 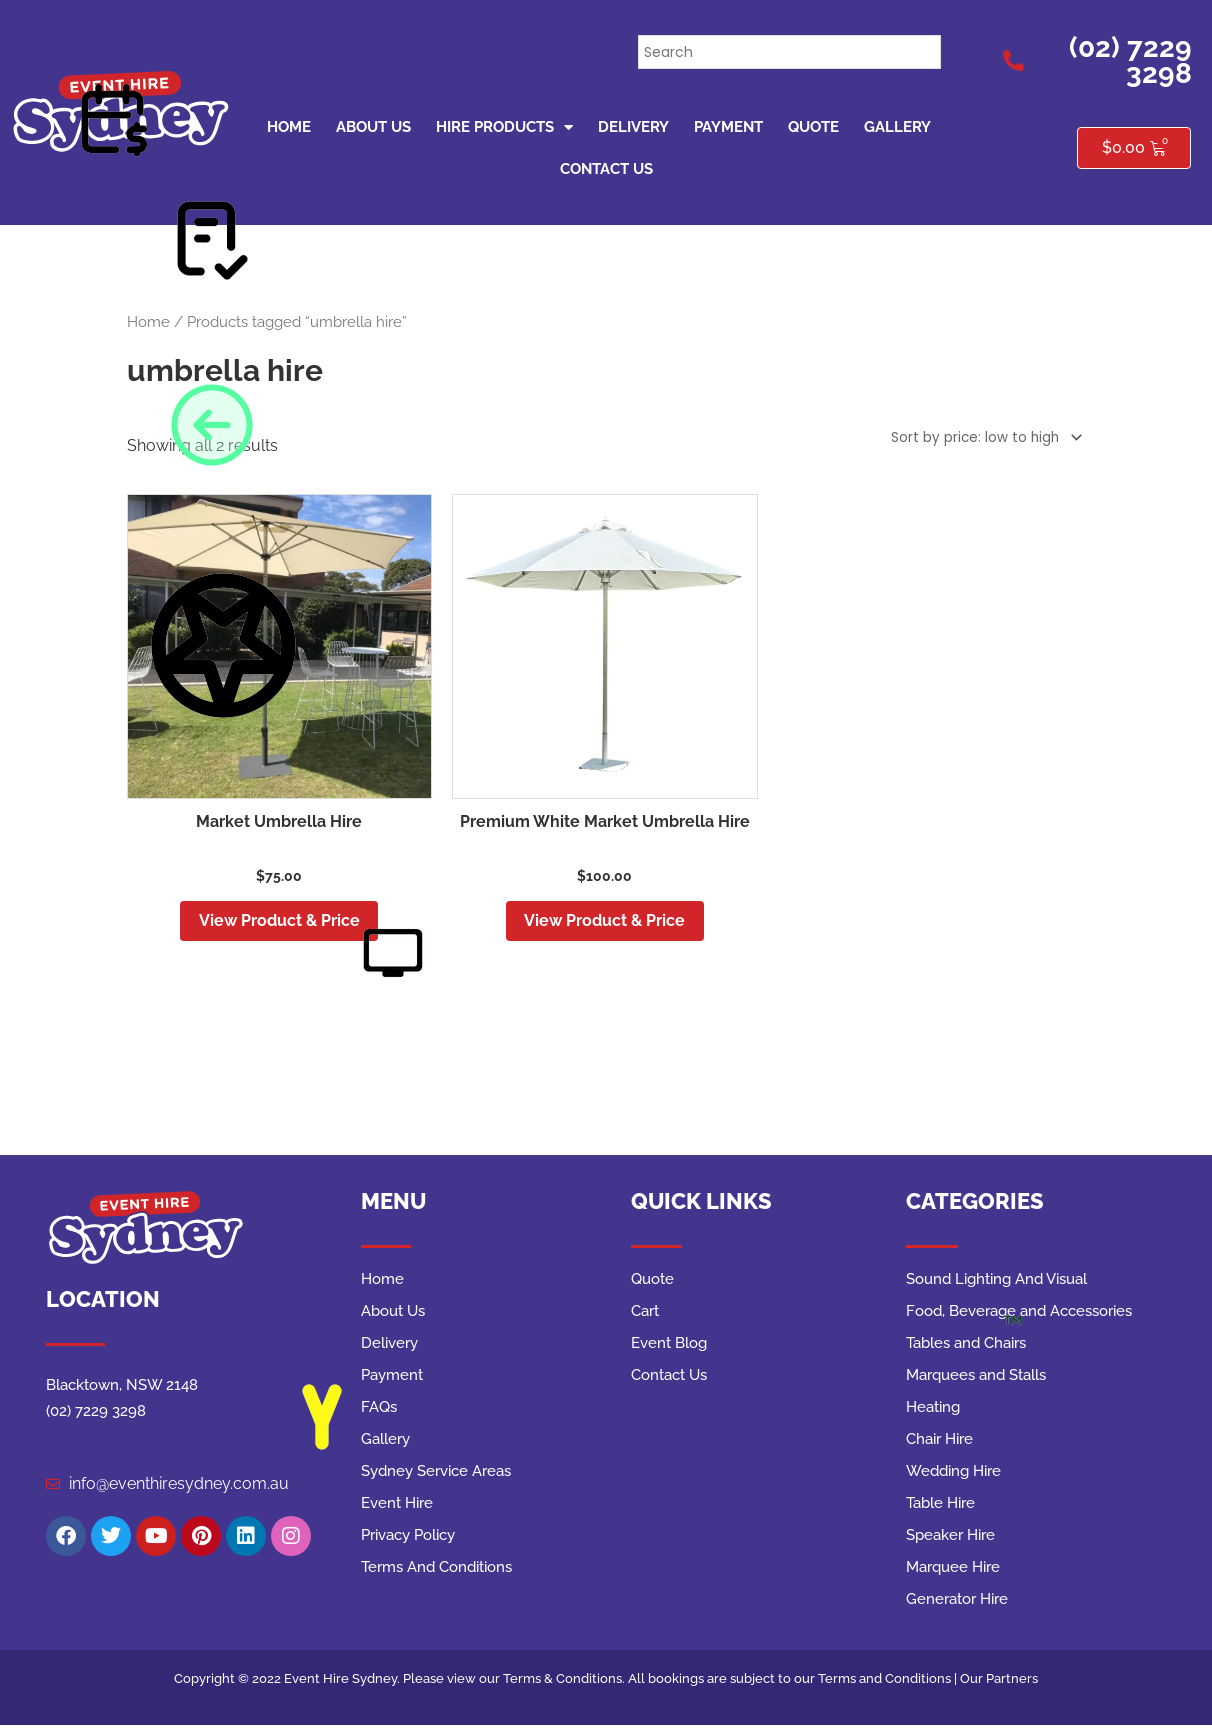 What do you see at coordinates (223, 645) in the screenshot?
I see `access occult or mystical themed content` at bounding box center [223, 645].